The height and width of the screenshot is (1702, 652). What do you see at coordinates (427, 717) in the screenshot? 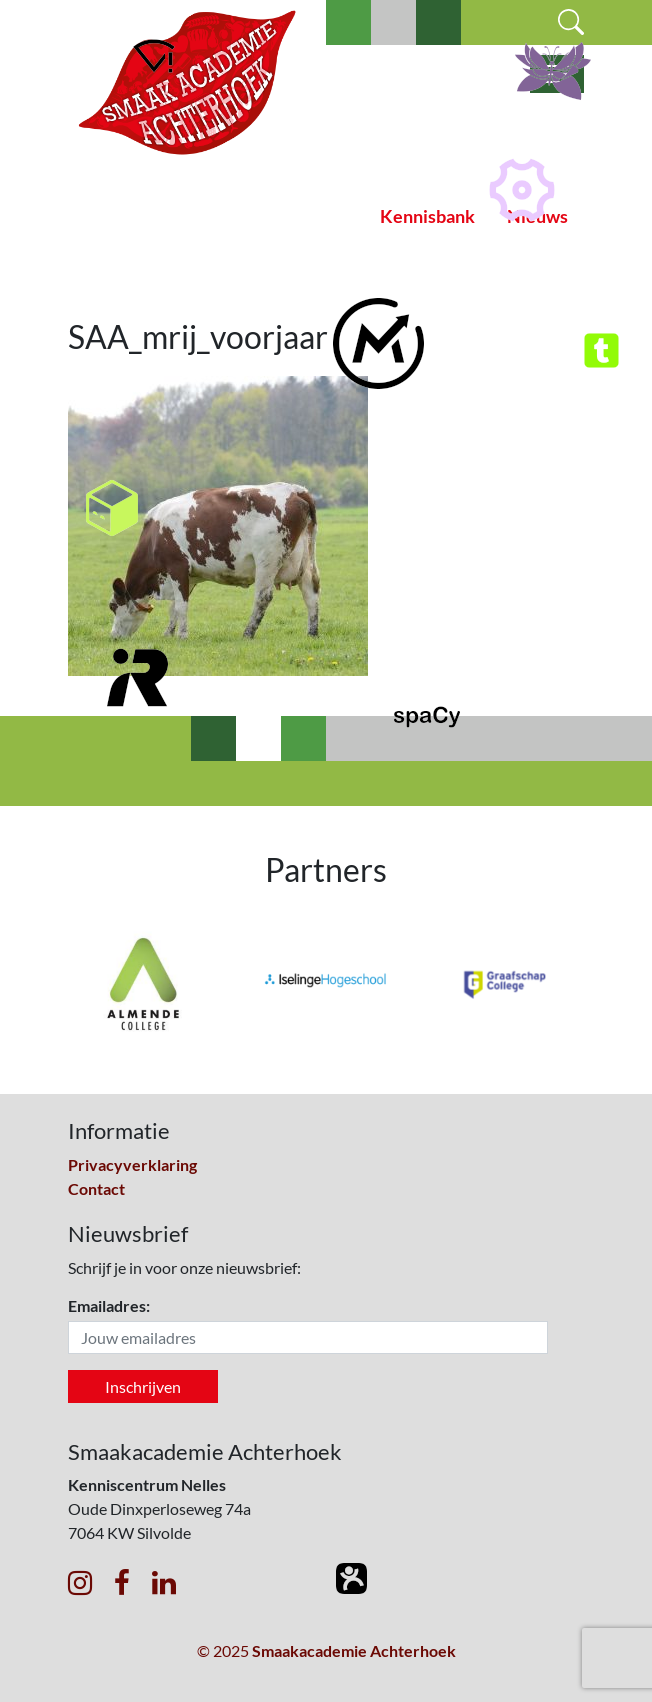
I see `open spaCy natural language processing library` at bounding box center [427, 717].